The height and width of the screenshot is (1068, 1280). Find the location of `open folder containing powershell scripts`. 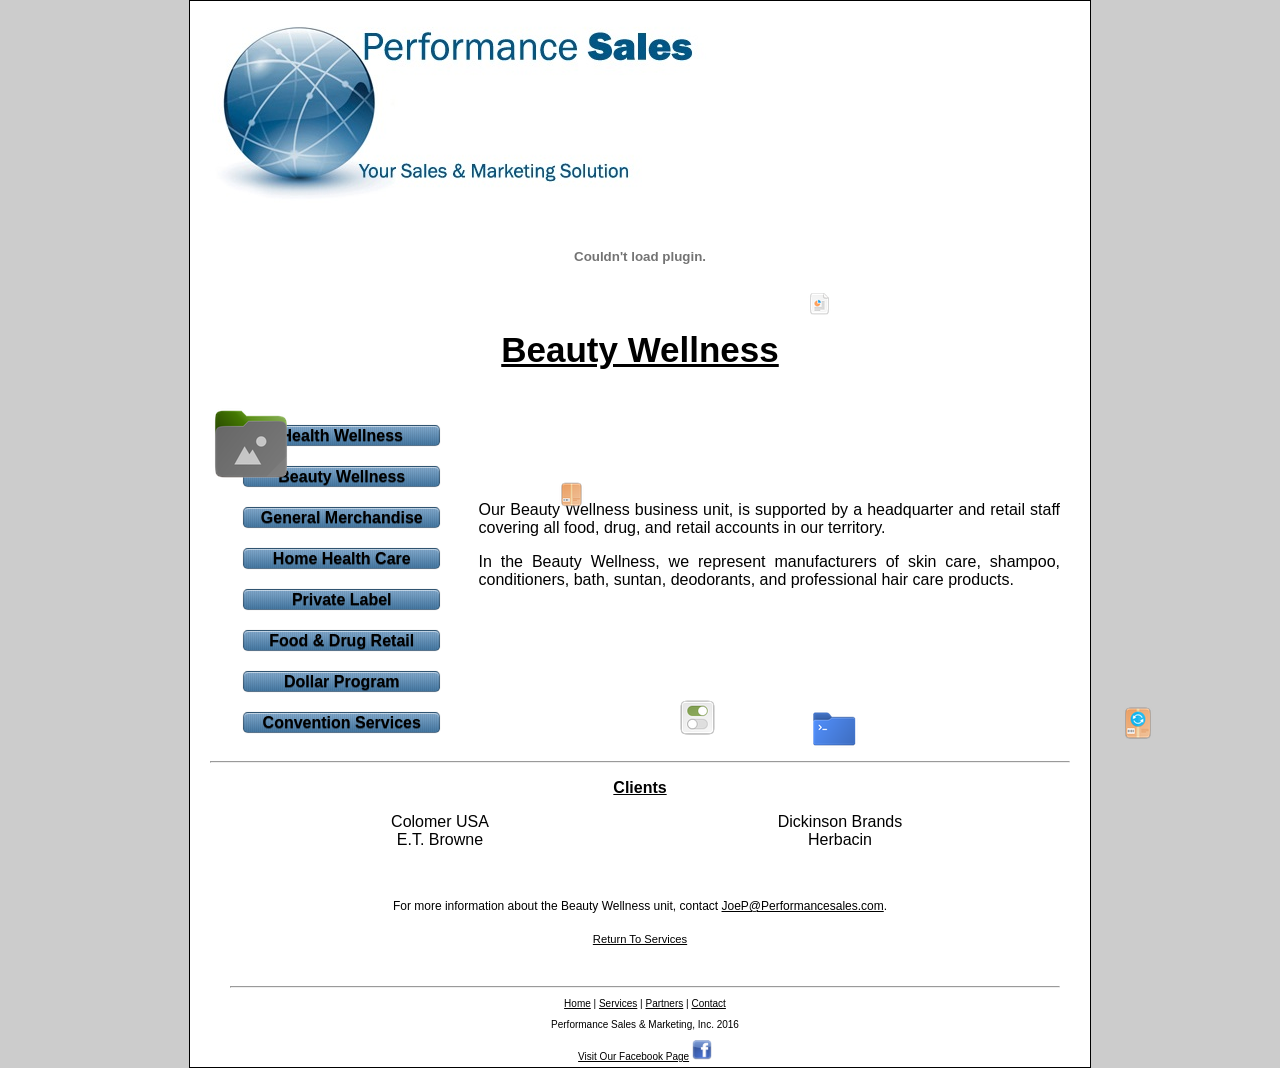

open folder containing powershell scripts is located at coordinates (834, 730).